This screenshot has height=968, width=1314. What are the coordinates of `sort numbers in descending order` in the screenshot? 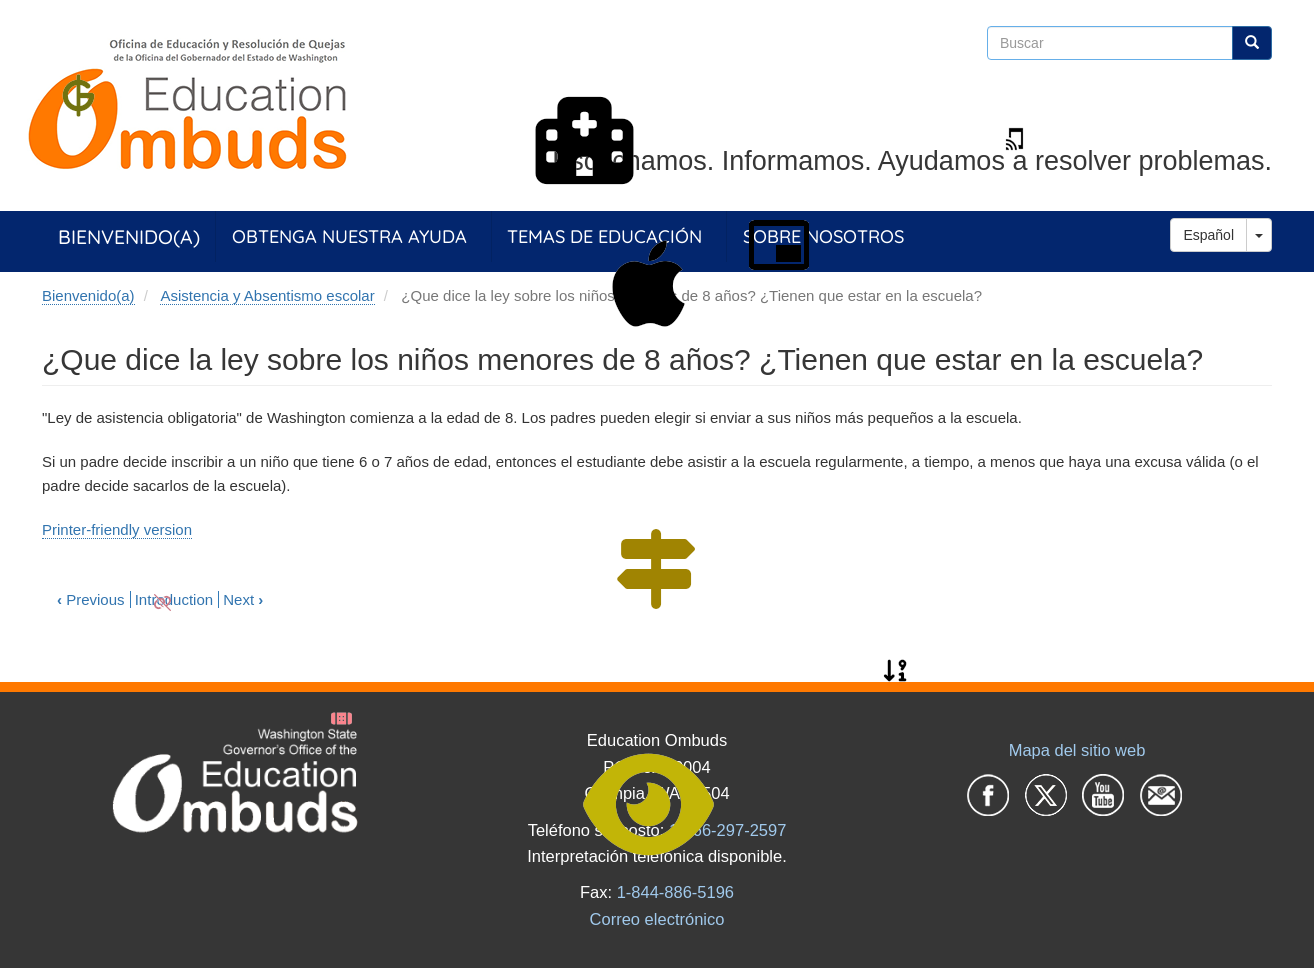 It's located at (895, 670).